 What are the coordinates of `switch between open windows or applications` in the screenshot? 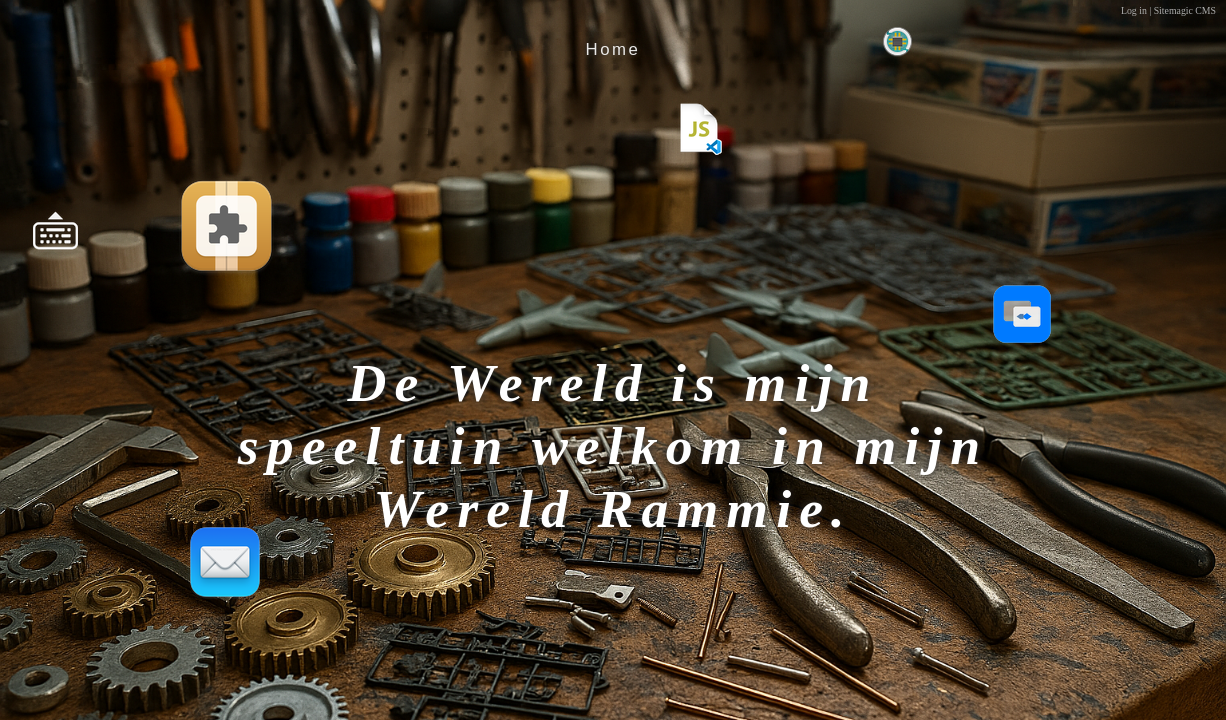 It's located at (1022, 314).